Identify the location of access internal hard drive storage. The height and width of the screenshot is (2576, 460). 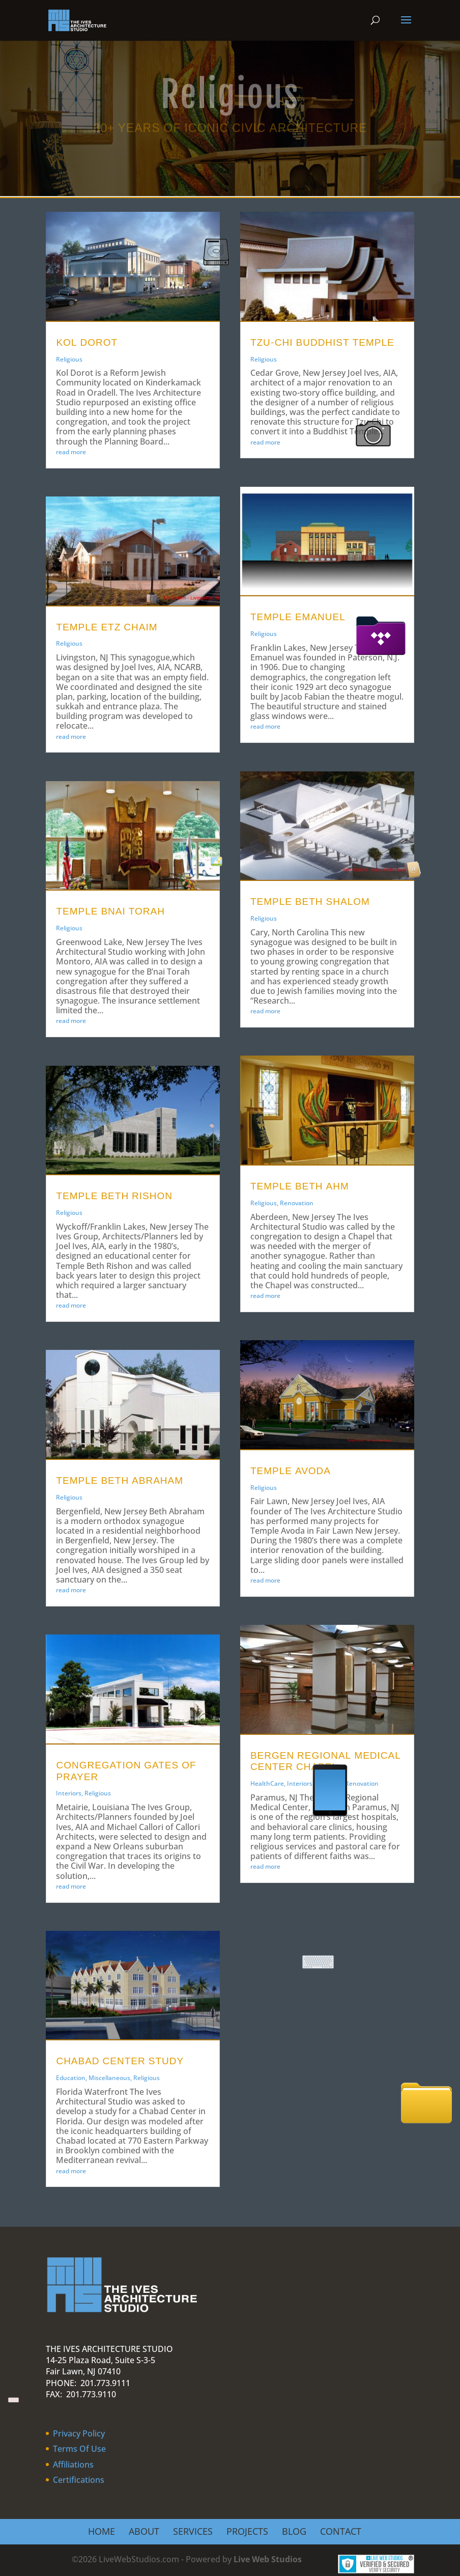
(216, 252).